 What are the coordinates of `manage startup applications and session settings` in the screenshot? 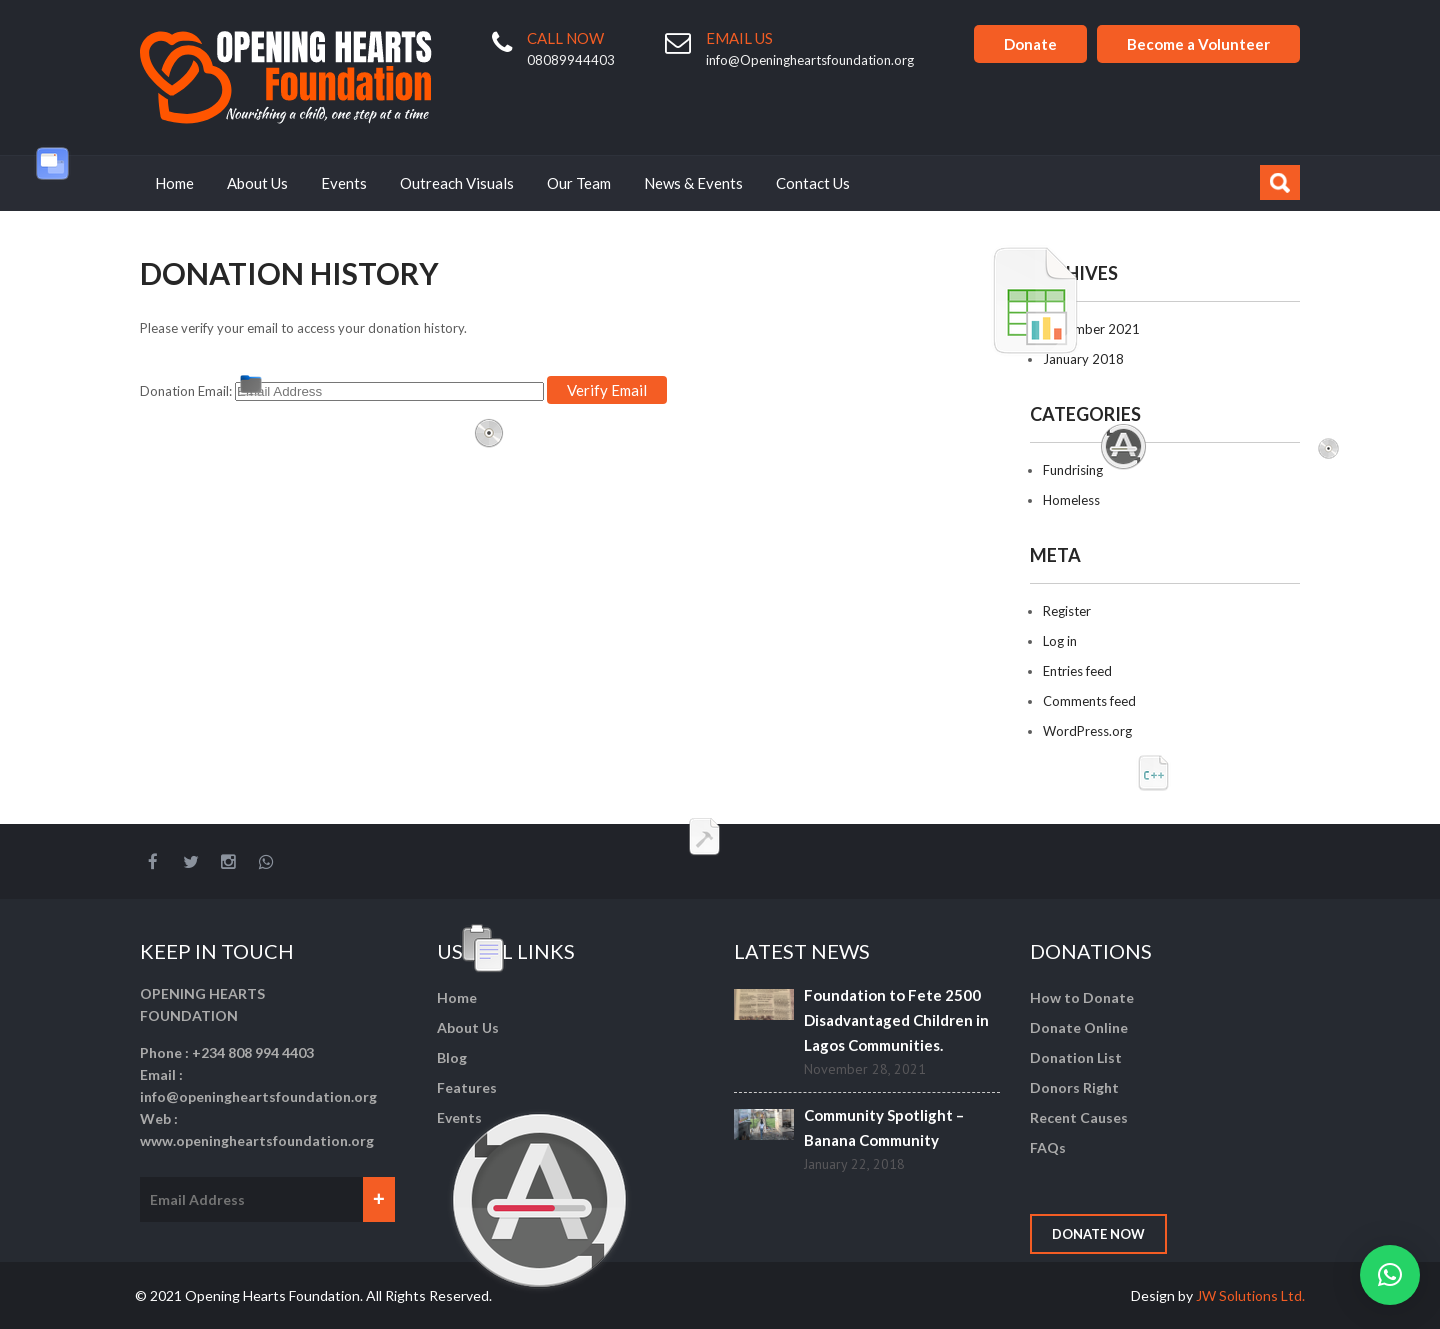 It's located at (52, 163).